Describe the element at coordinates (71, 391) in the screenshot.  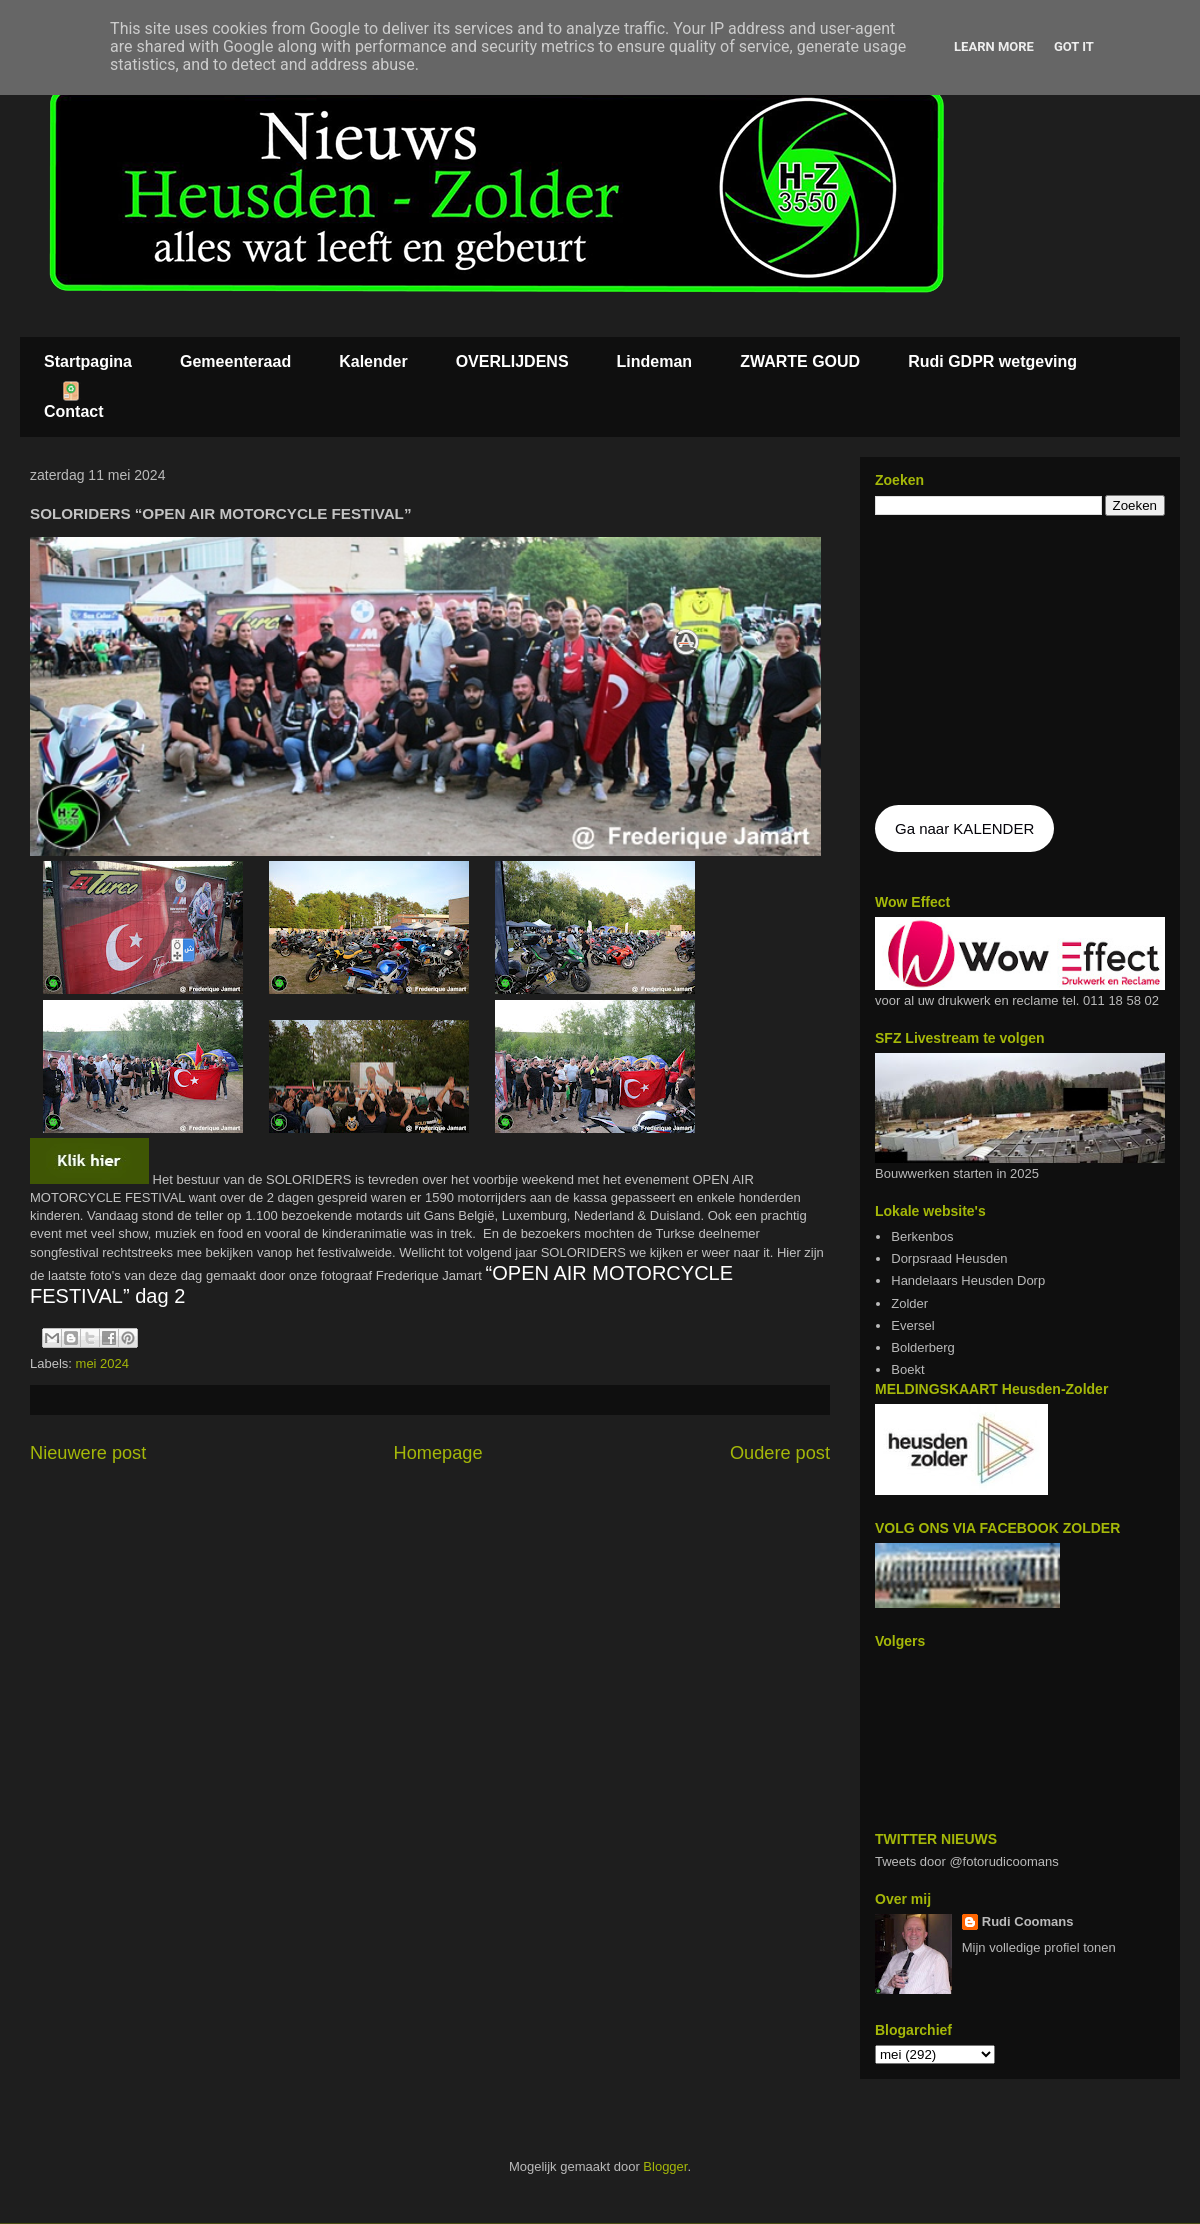
I see `indicates package cleanup or removal in progress` at that location.